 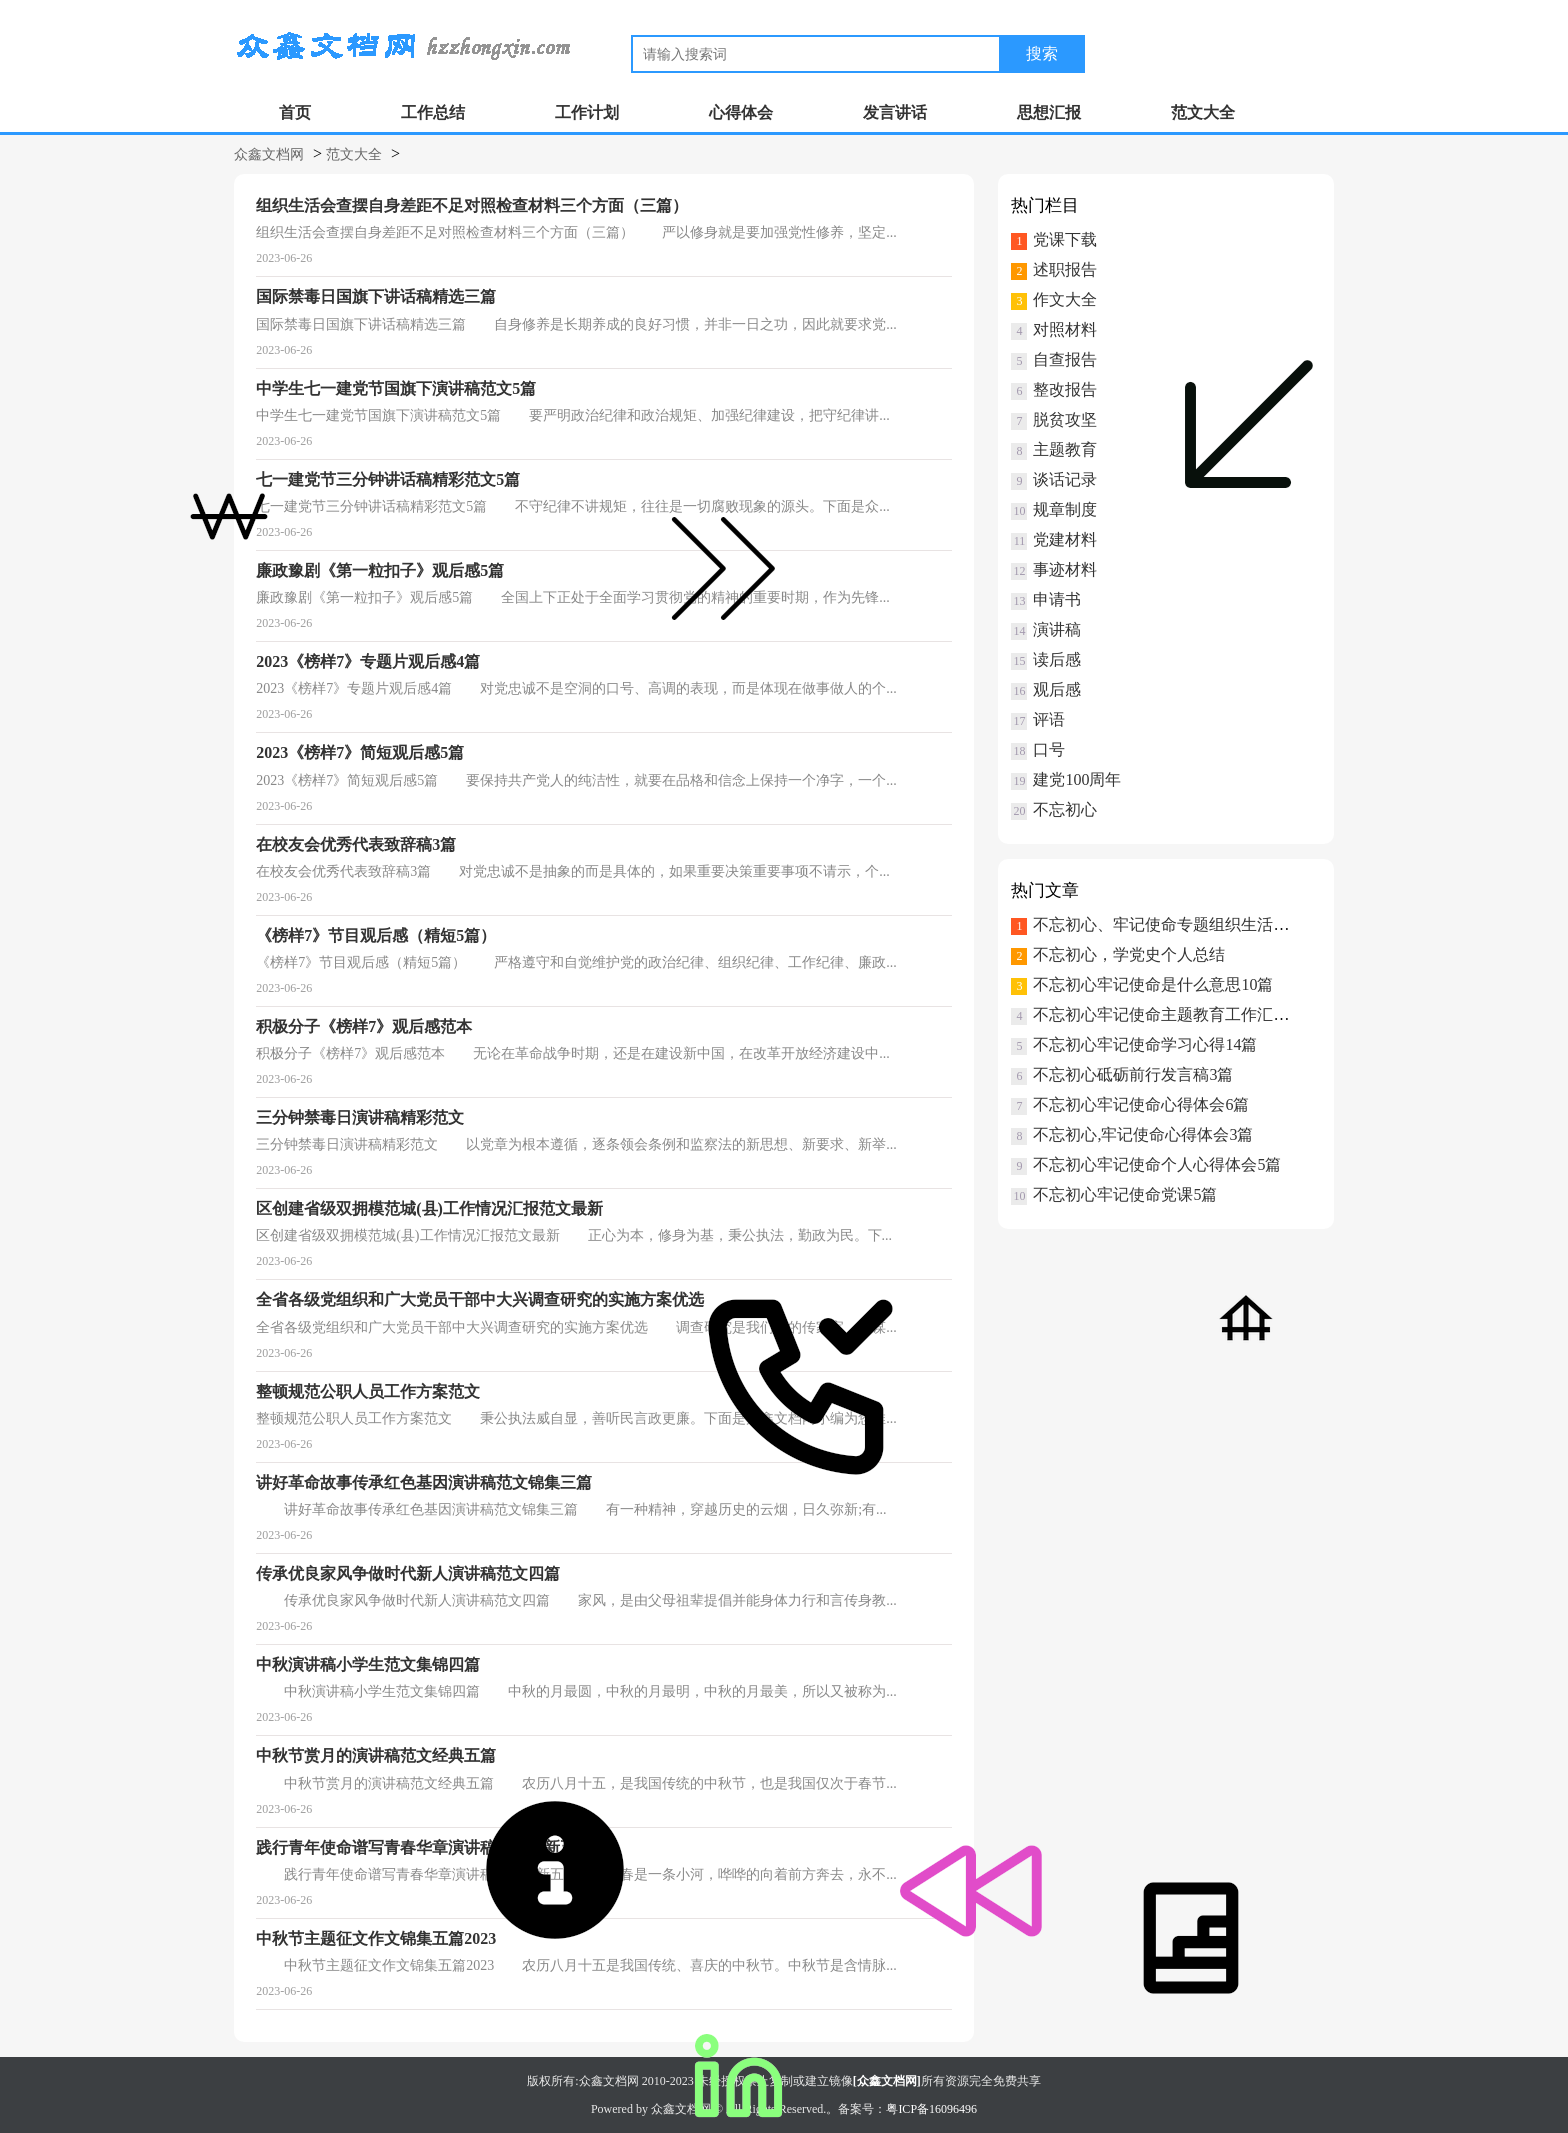 What do you see at coordinates (718, 568) in the screenshot?
I see `skip forward or advance to next item` at bounding box center [718, 568].